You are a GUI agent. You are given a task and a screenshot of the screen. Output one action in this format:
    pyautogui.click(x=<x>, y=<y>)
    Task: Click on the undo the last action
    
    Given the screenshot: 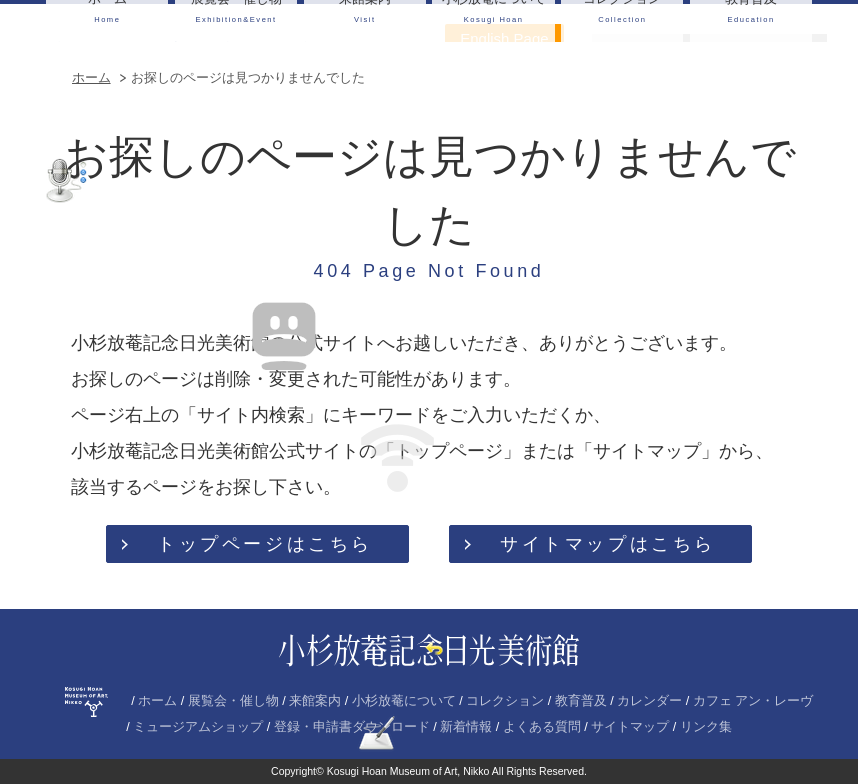 What is the action you would take?
    pyautogui.click(x=434, y=648)
    